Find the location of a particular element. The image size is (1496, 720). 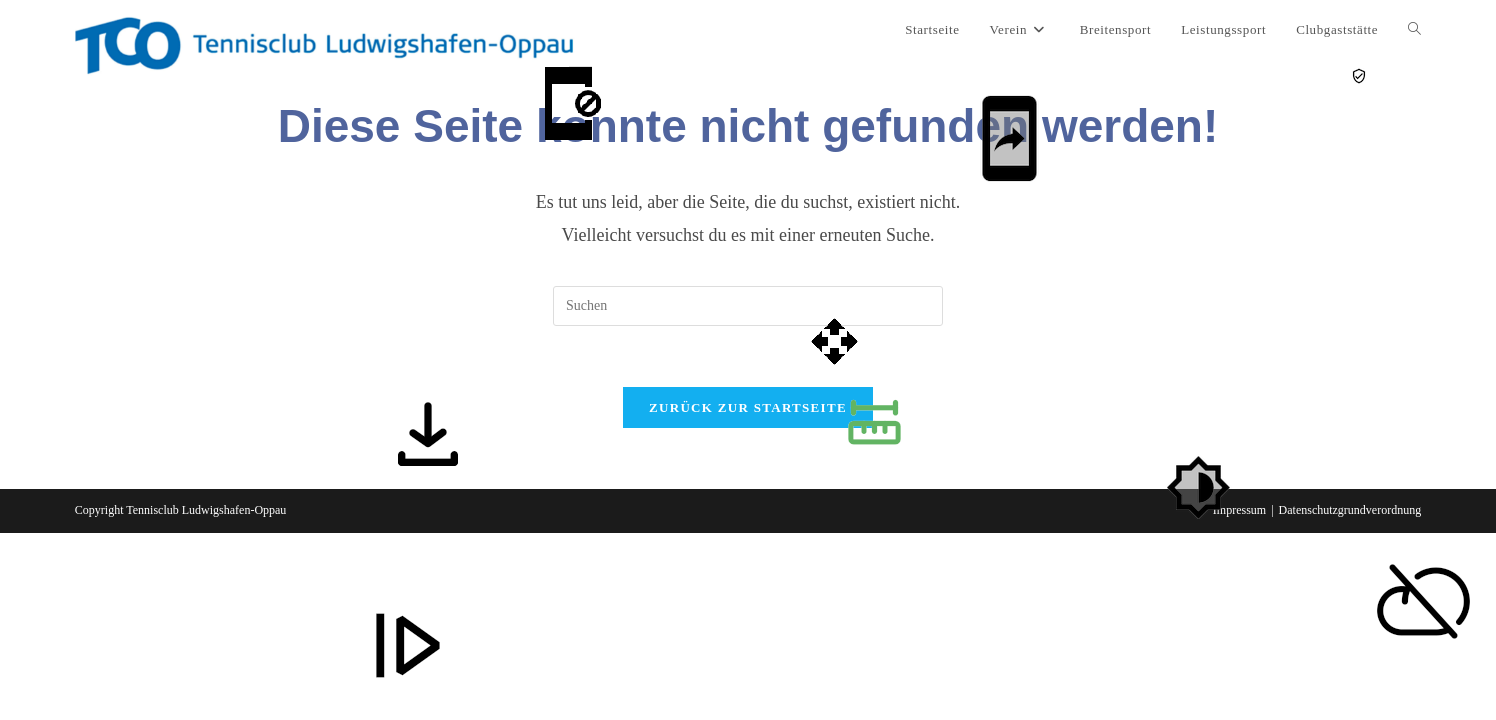

block or restrict an app is located at coordinates (568, 103).